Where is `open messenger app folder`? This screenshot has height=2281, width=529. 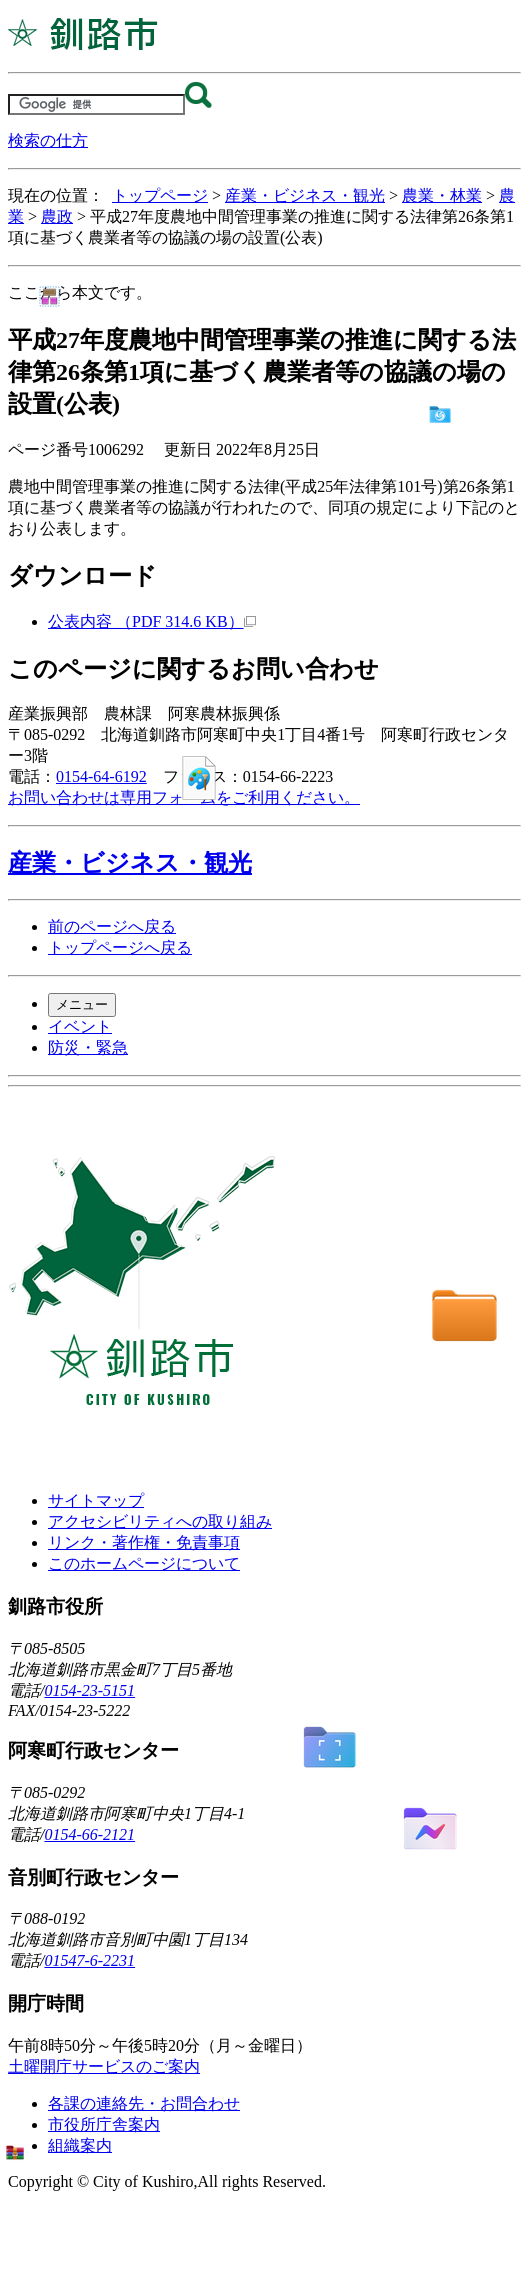
open messenger app folder is located at coordinates (430, 1830).